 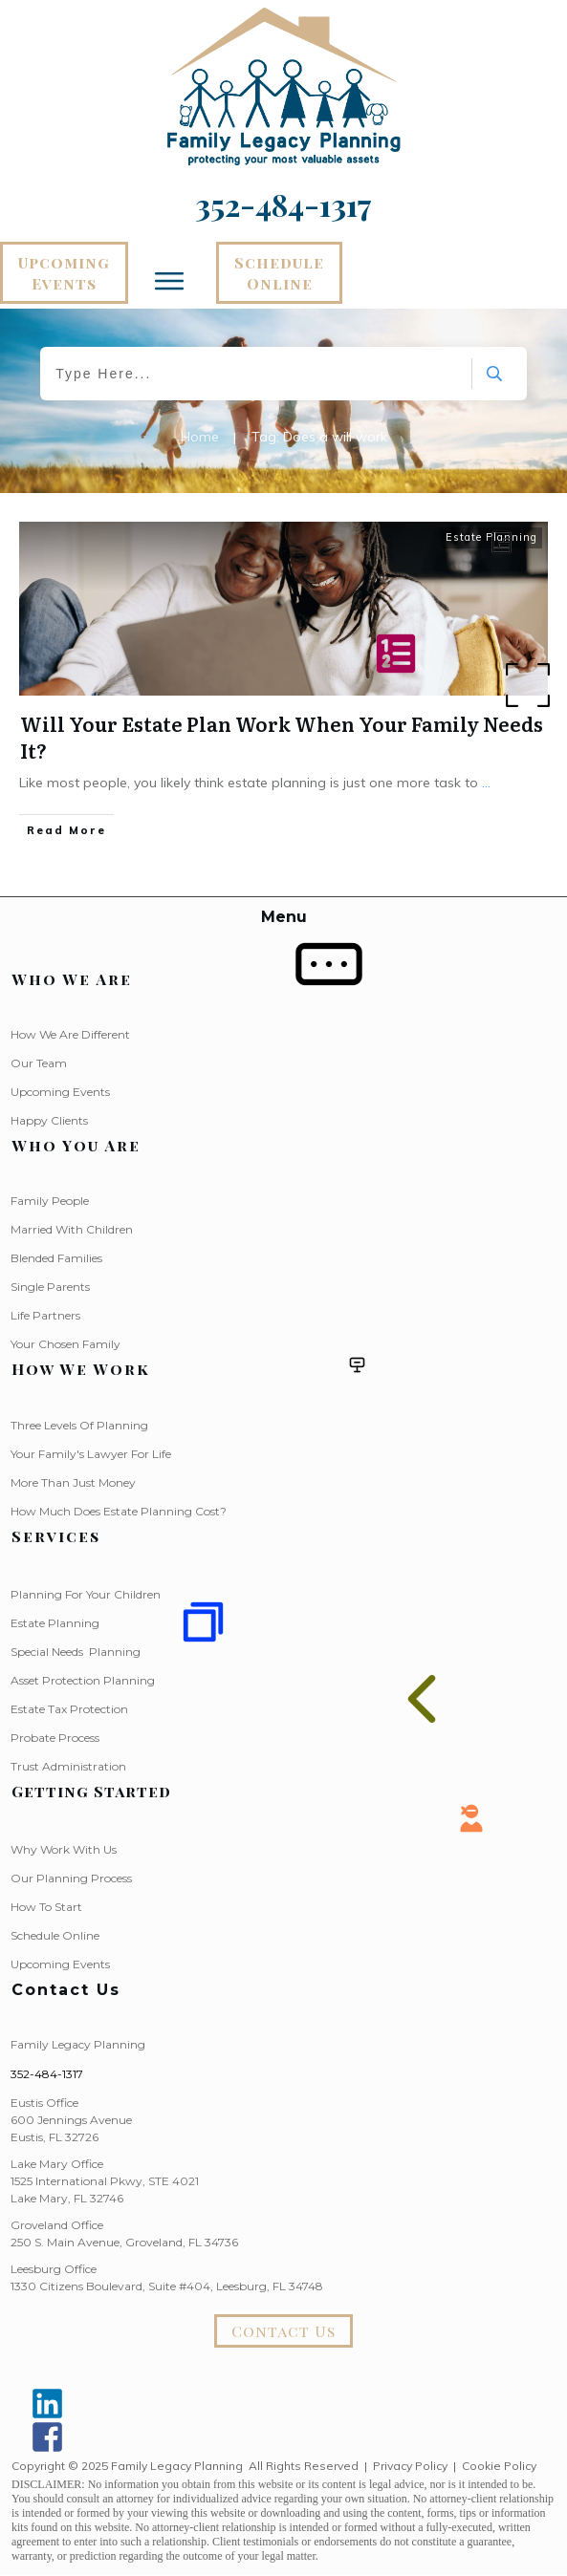 I want to click on indicates a reserved spot or area, so click(x=357, y=1364).